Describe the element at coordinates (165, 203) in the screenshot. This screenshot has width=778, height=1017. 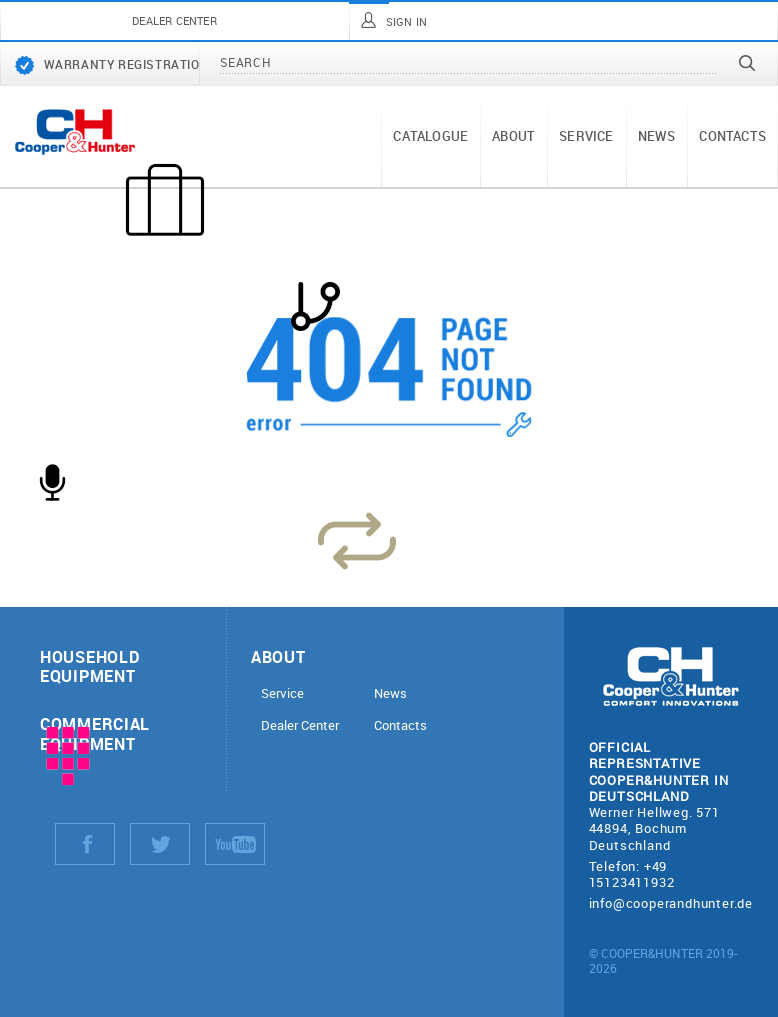
I see `access travel or trip planning features` at that location.